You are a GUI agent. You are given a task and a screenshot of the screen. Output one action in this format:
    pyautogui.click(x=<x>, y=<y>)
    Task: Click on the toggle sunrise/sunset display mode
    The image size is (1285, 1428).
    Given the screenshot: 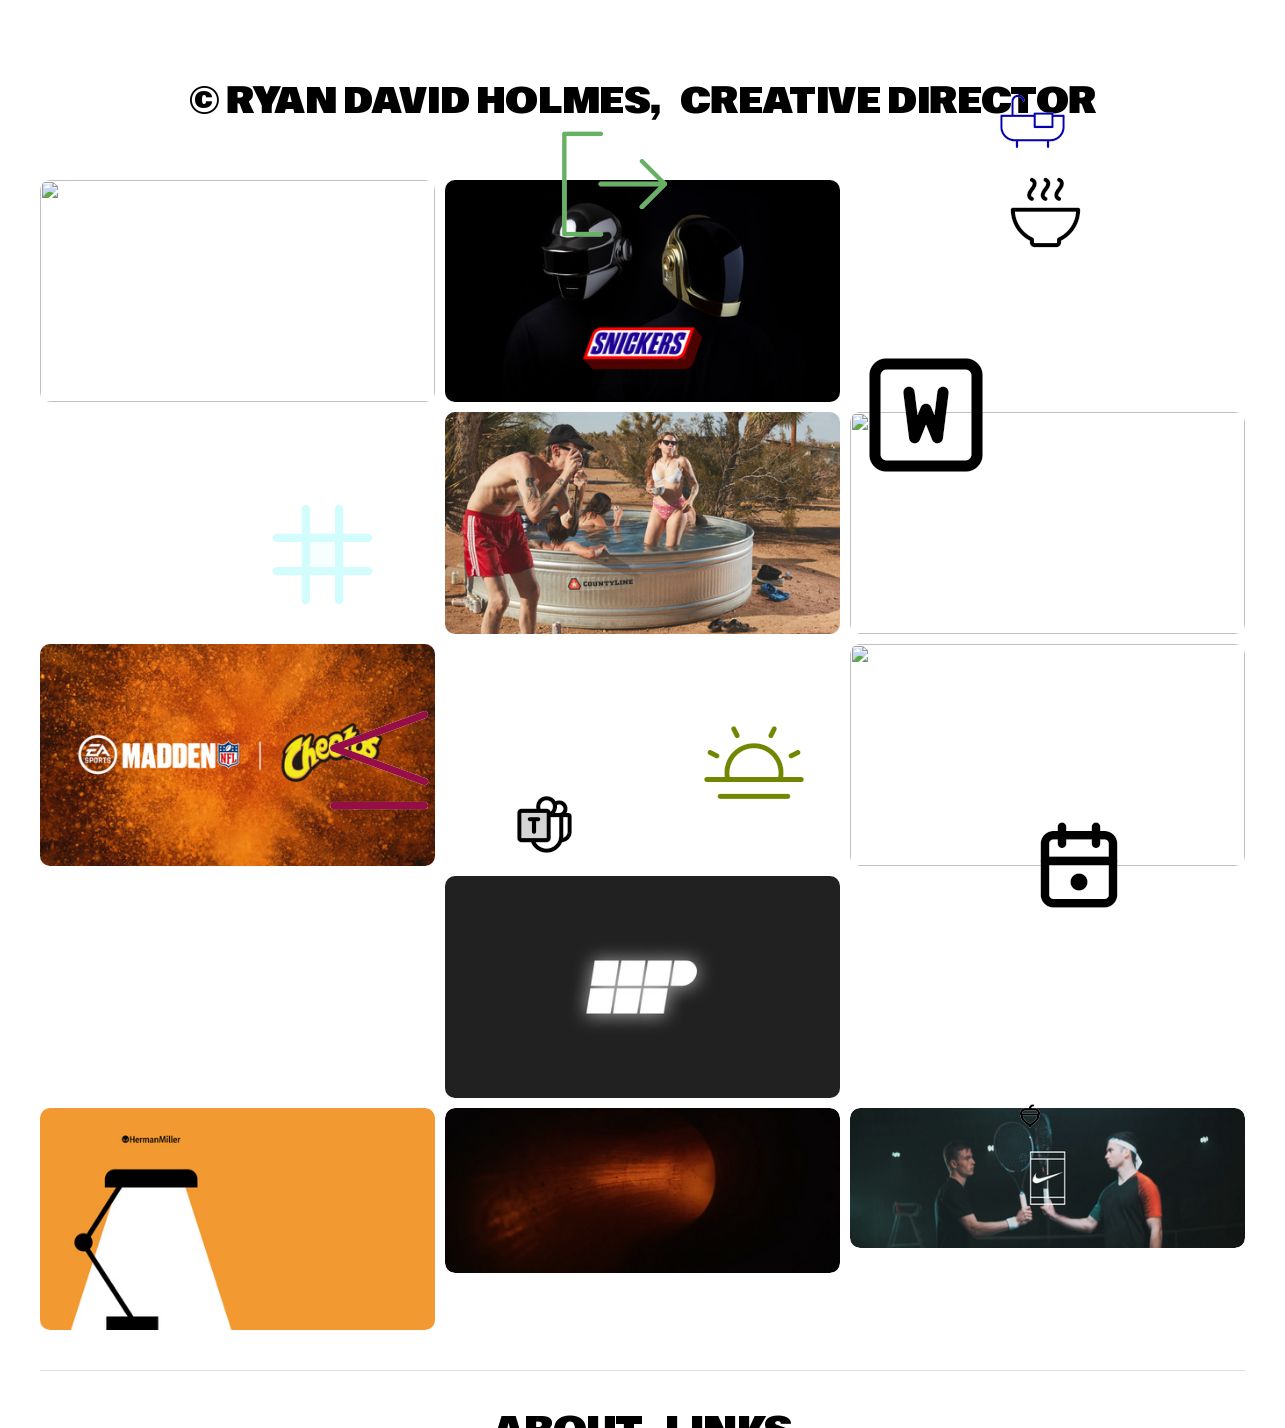 What is the action you would take?
    pyautogui.click(x=754, y=766)
    